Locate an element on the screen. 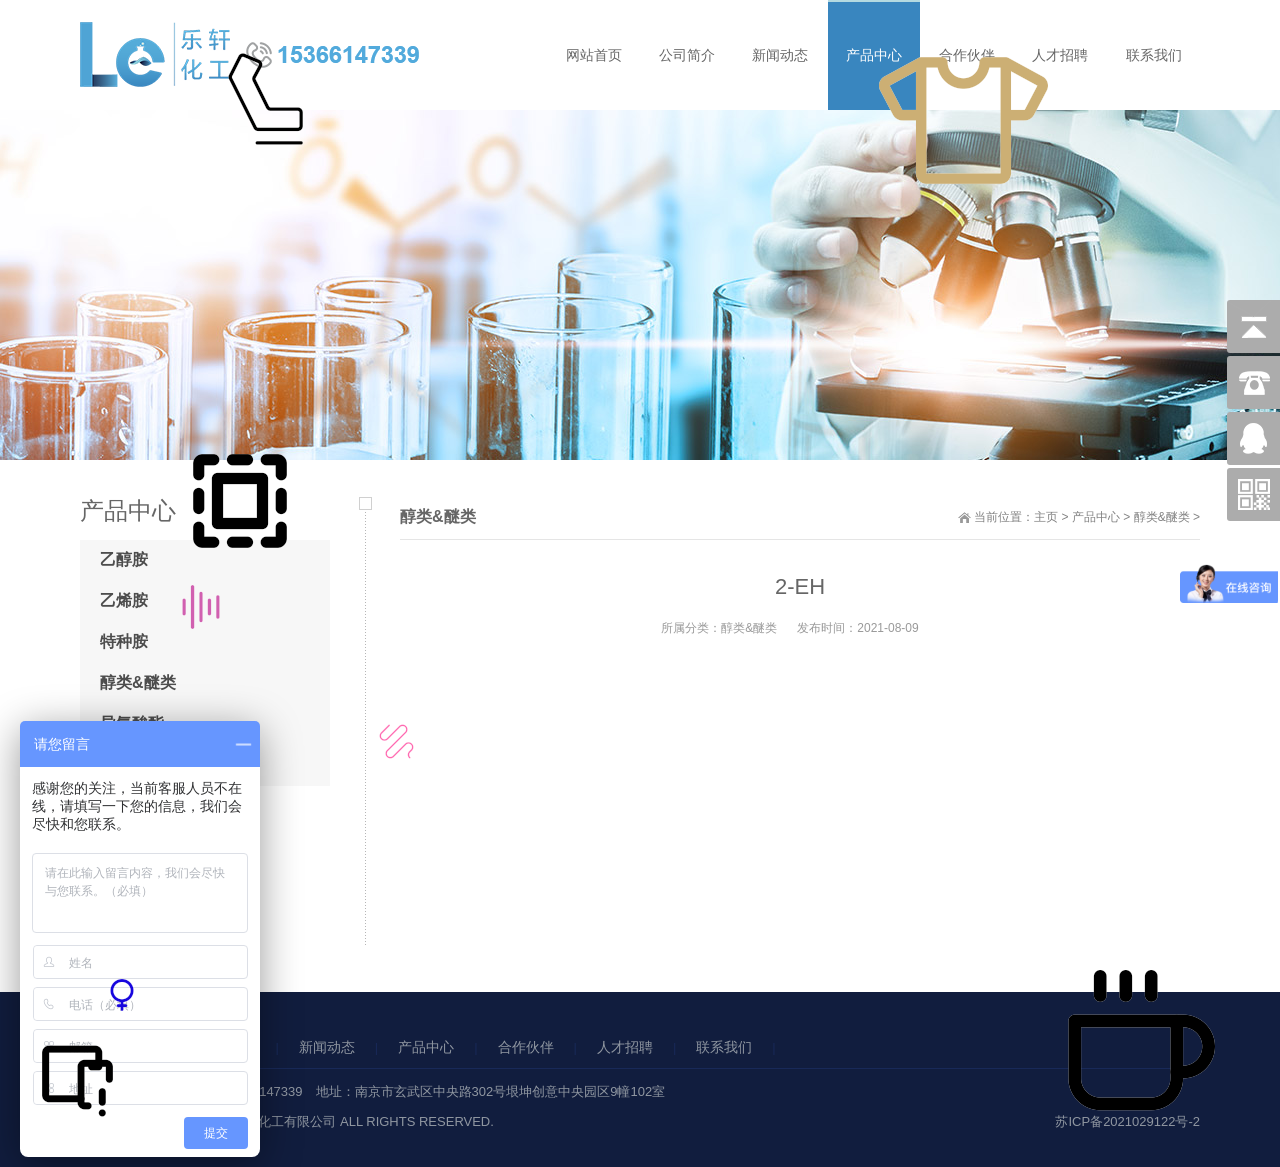 The height and width of the screenshot is (1167, 1280). select or reserve a seat is located at coordinates (264, 99).